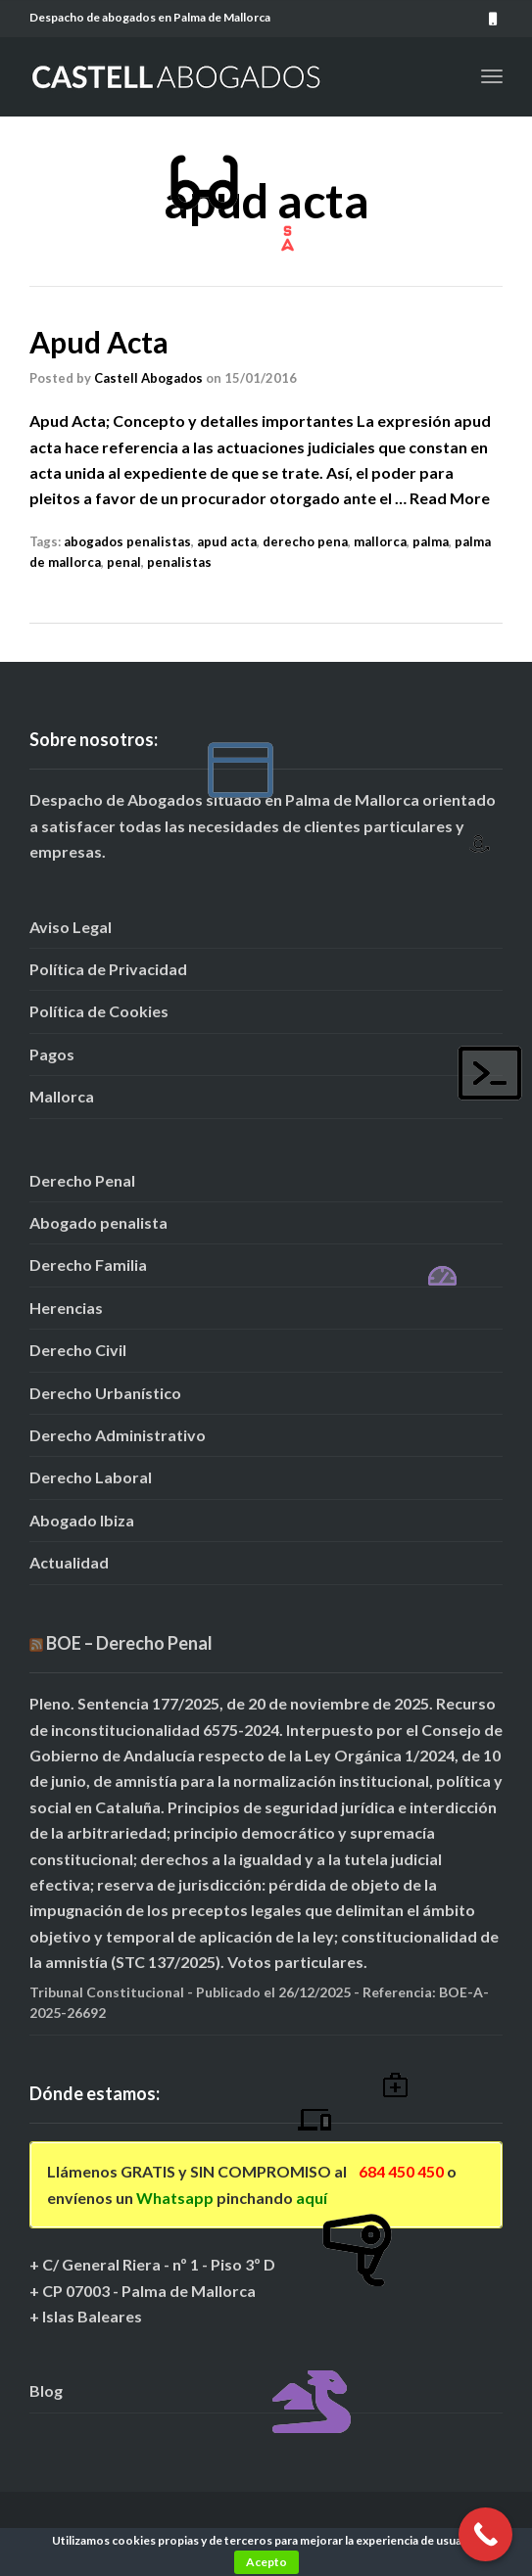 The width and height of the screenshot is (532, 2576). What do you see at coordinates (478, 843) in the screenshot?
I see `open the Amazon app or website` at bounding box center [478, 843].